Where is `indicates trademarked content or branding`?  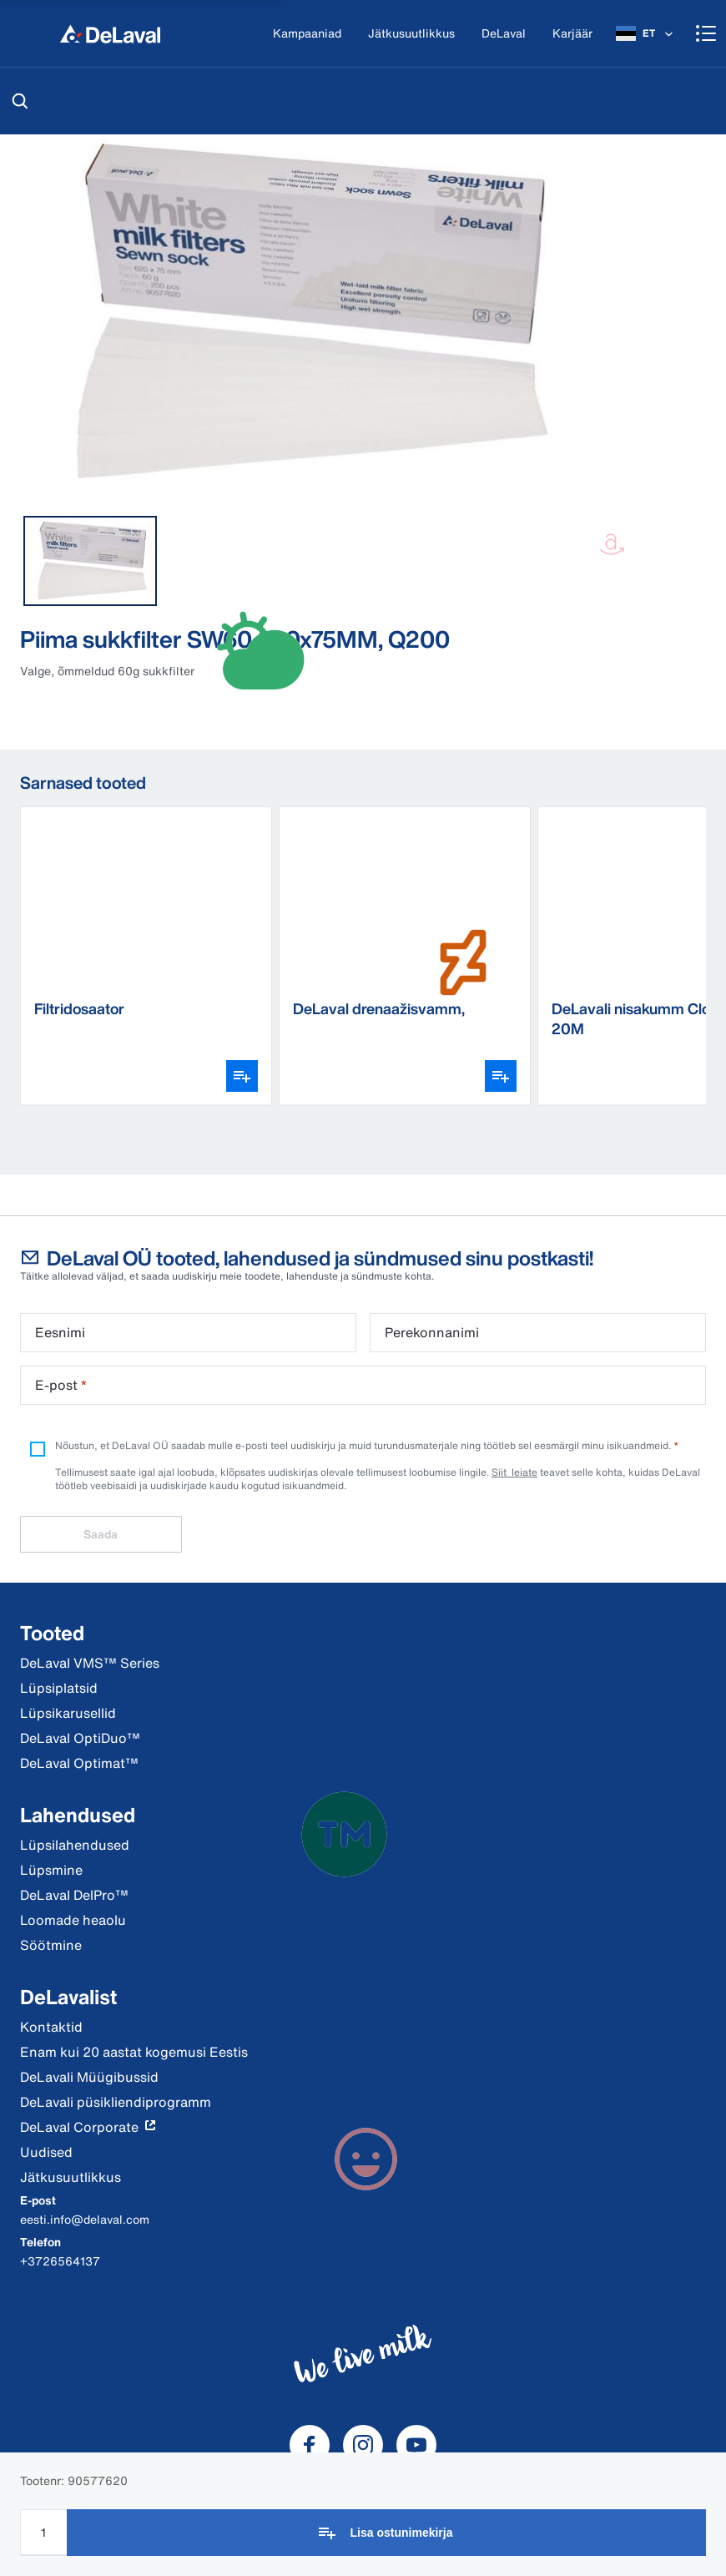 indicates trademarked content or branding is located at coordinates (344, 1834).